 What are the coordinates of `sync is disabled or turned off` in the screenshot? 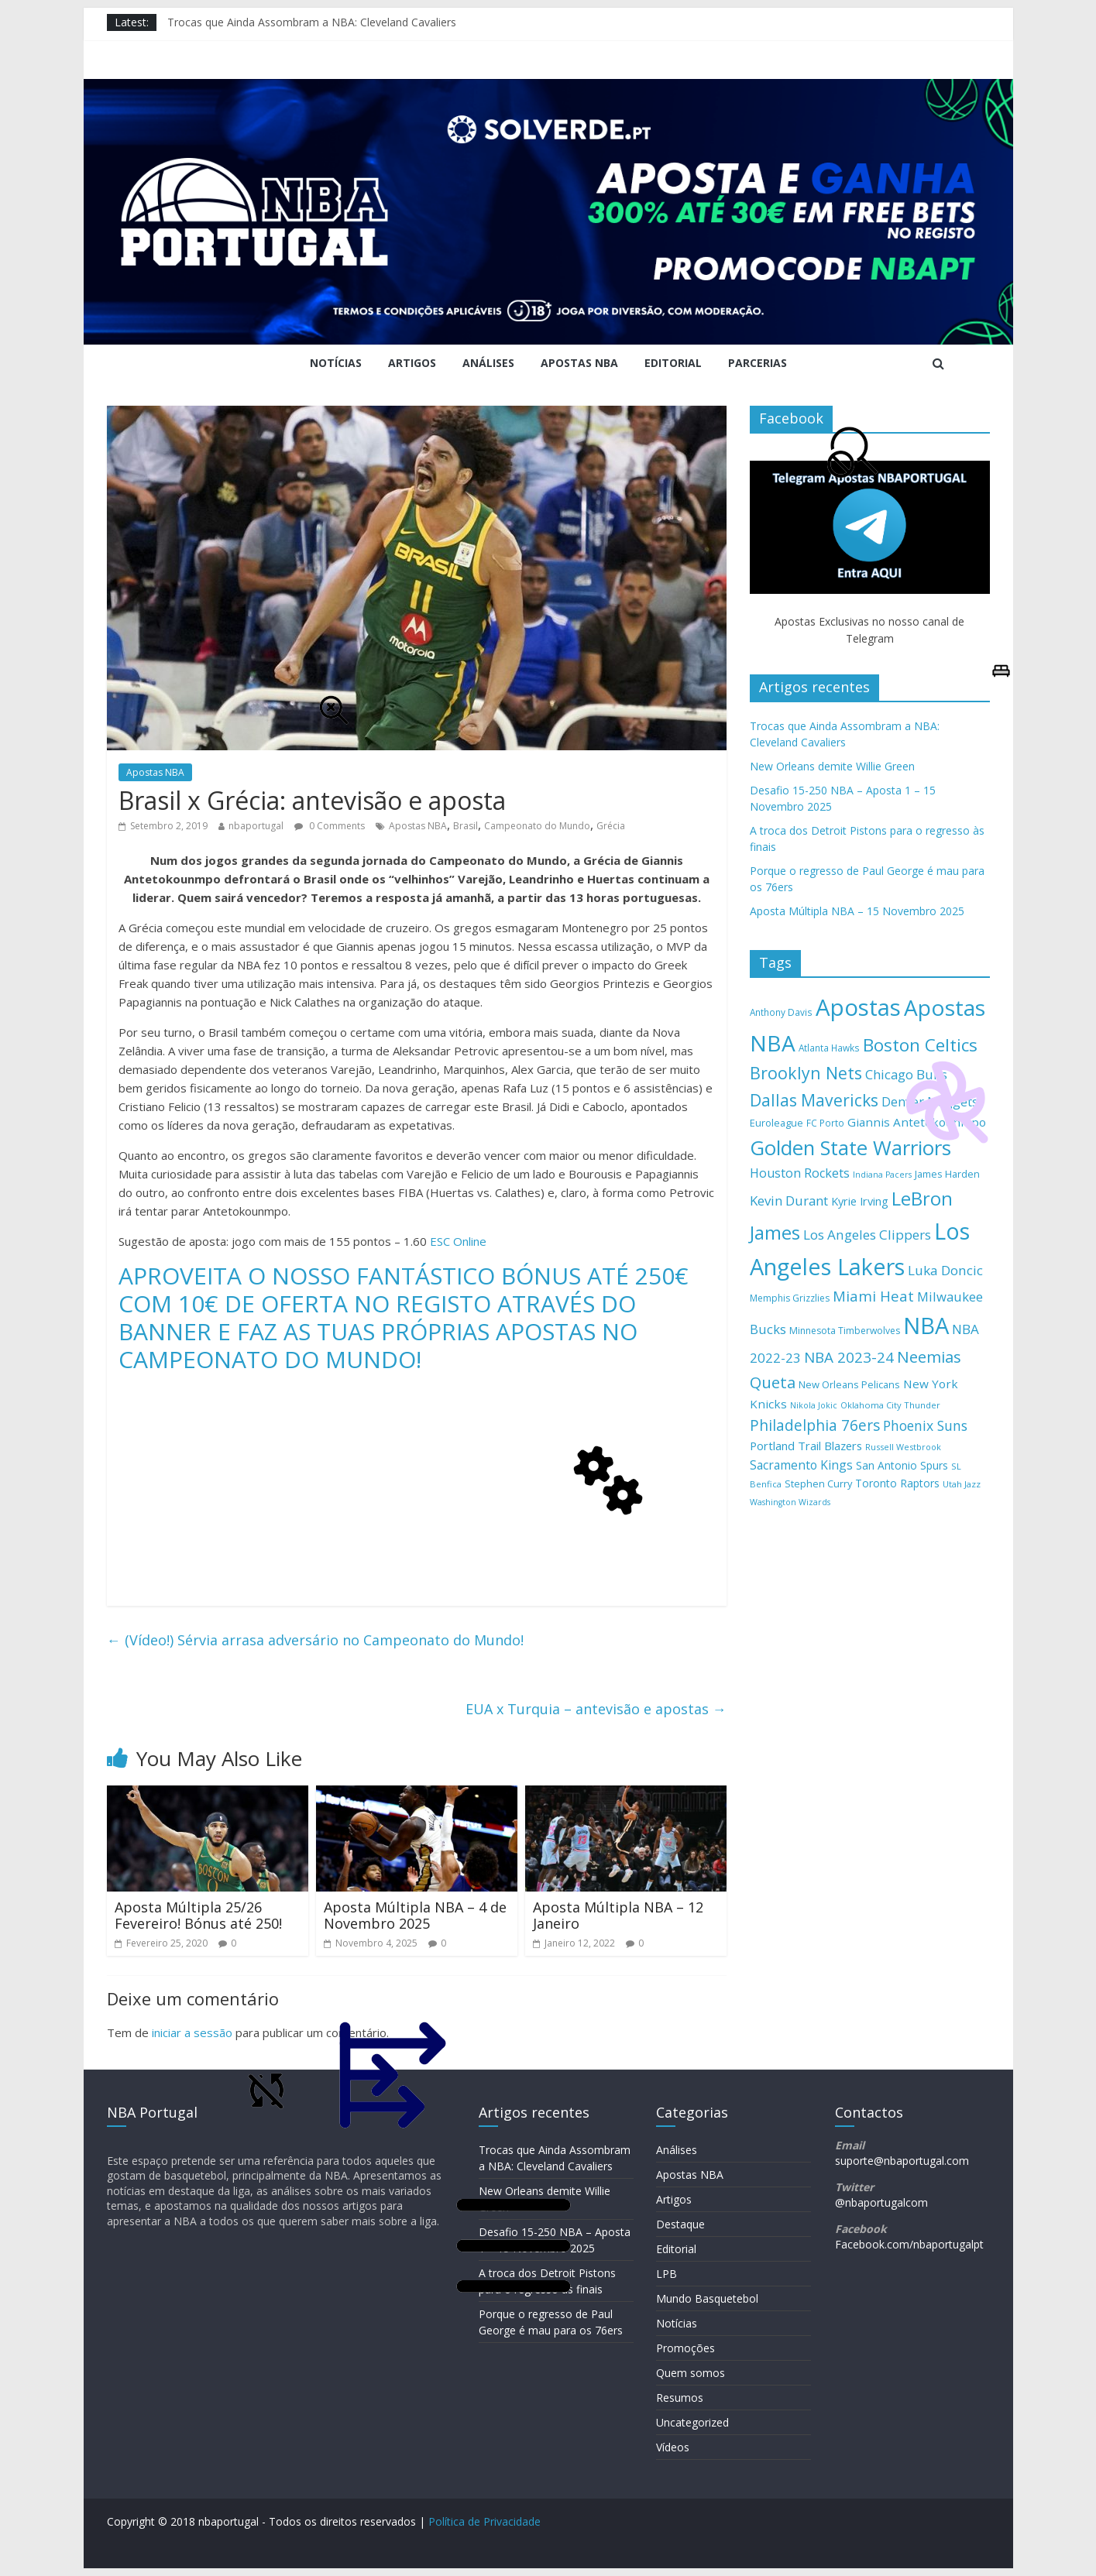 It's located at (266, 2090).